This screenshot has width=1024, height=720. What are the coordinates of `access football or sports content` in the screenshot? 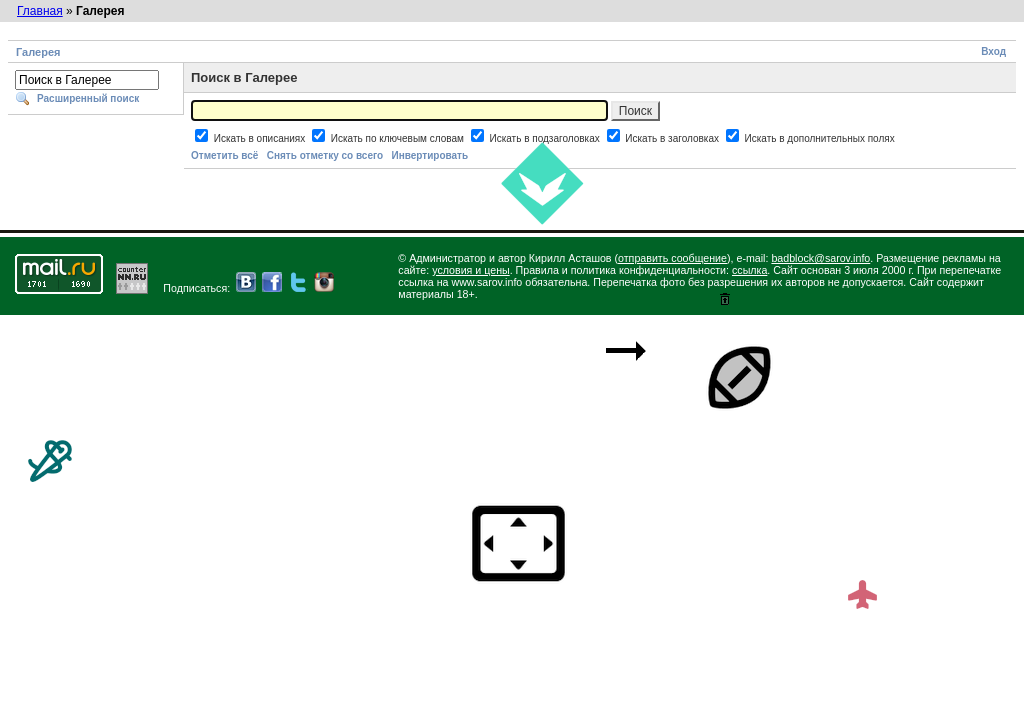 It's located at (739, 377).